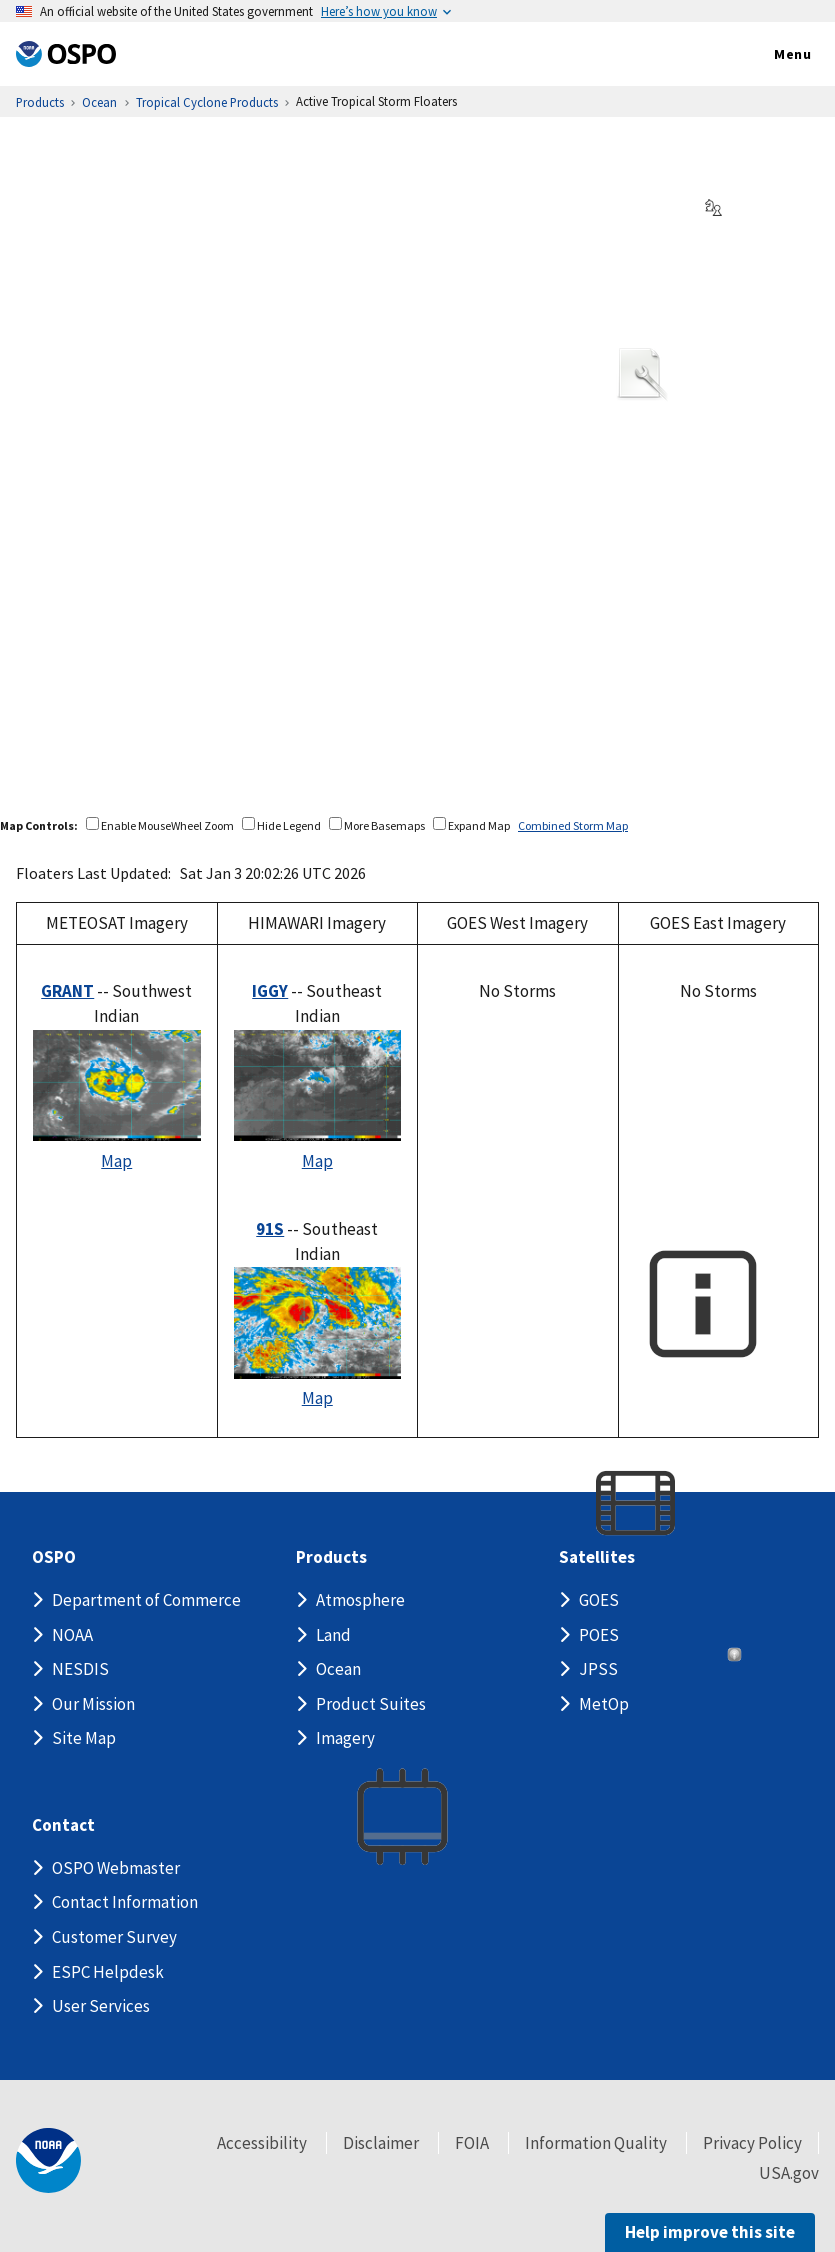 Image resolution: width=835 pixels, height=2252 pixels. I want to click on open the Podcasts app, so click(734, 1654).